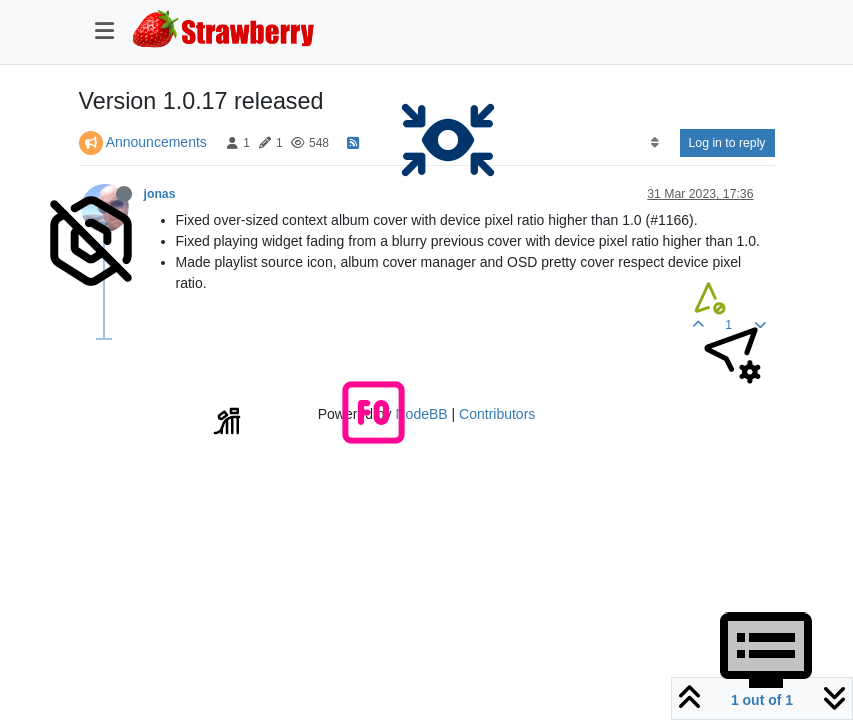 The width and height of the screenshot is (853, 720). I want to click on cancel current navigation route, so click(708, 297).